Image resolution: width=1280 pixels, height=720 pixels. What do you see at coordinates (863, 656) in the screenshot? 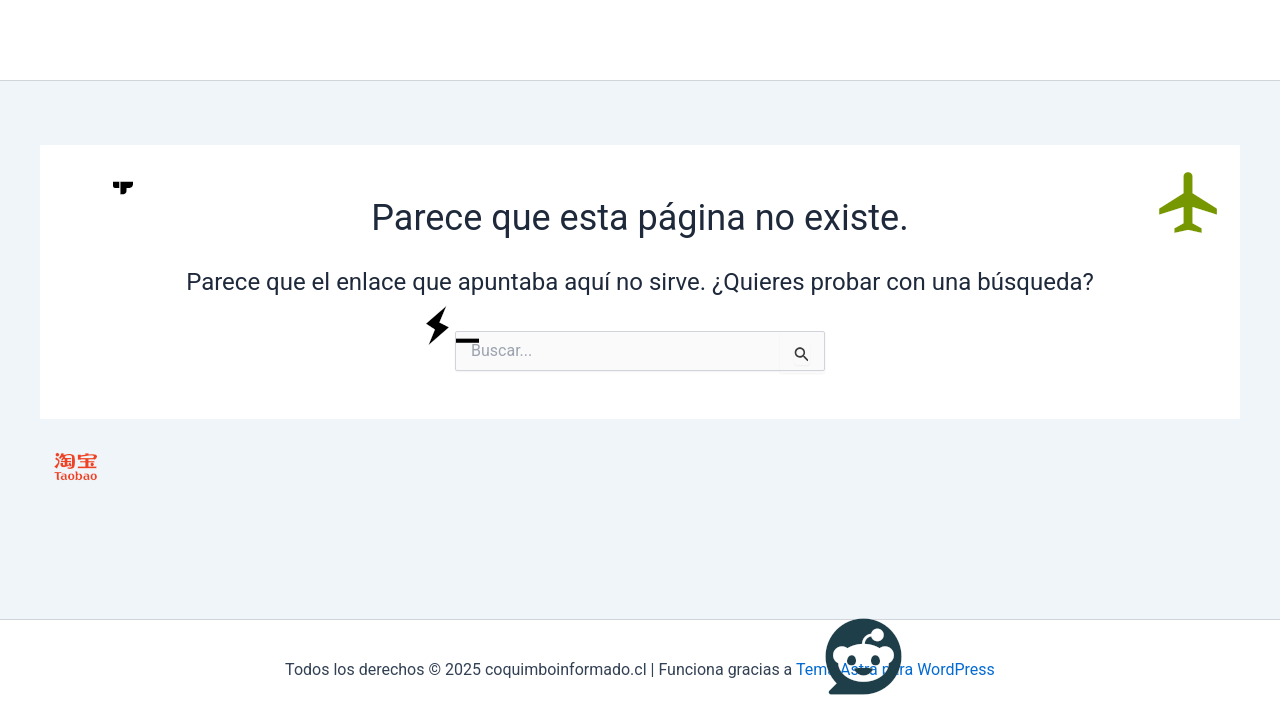
I see `open the Reddit app` at bounding box center [863, 656].